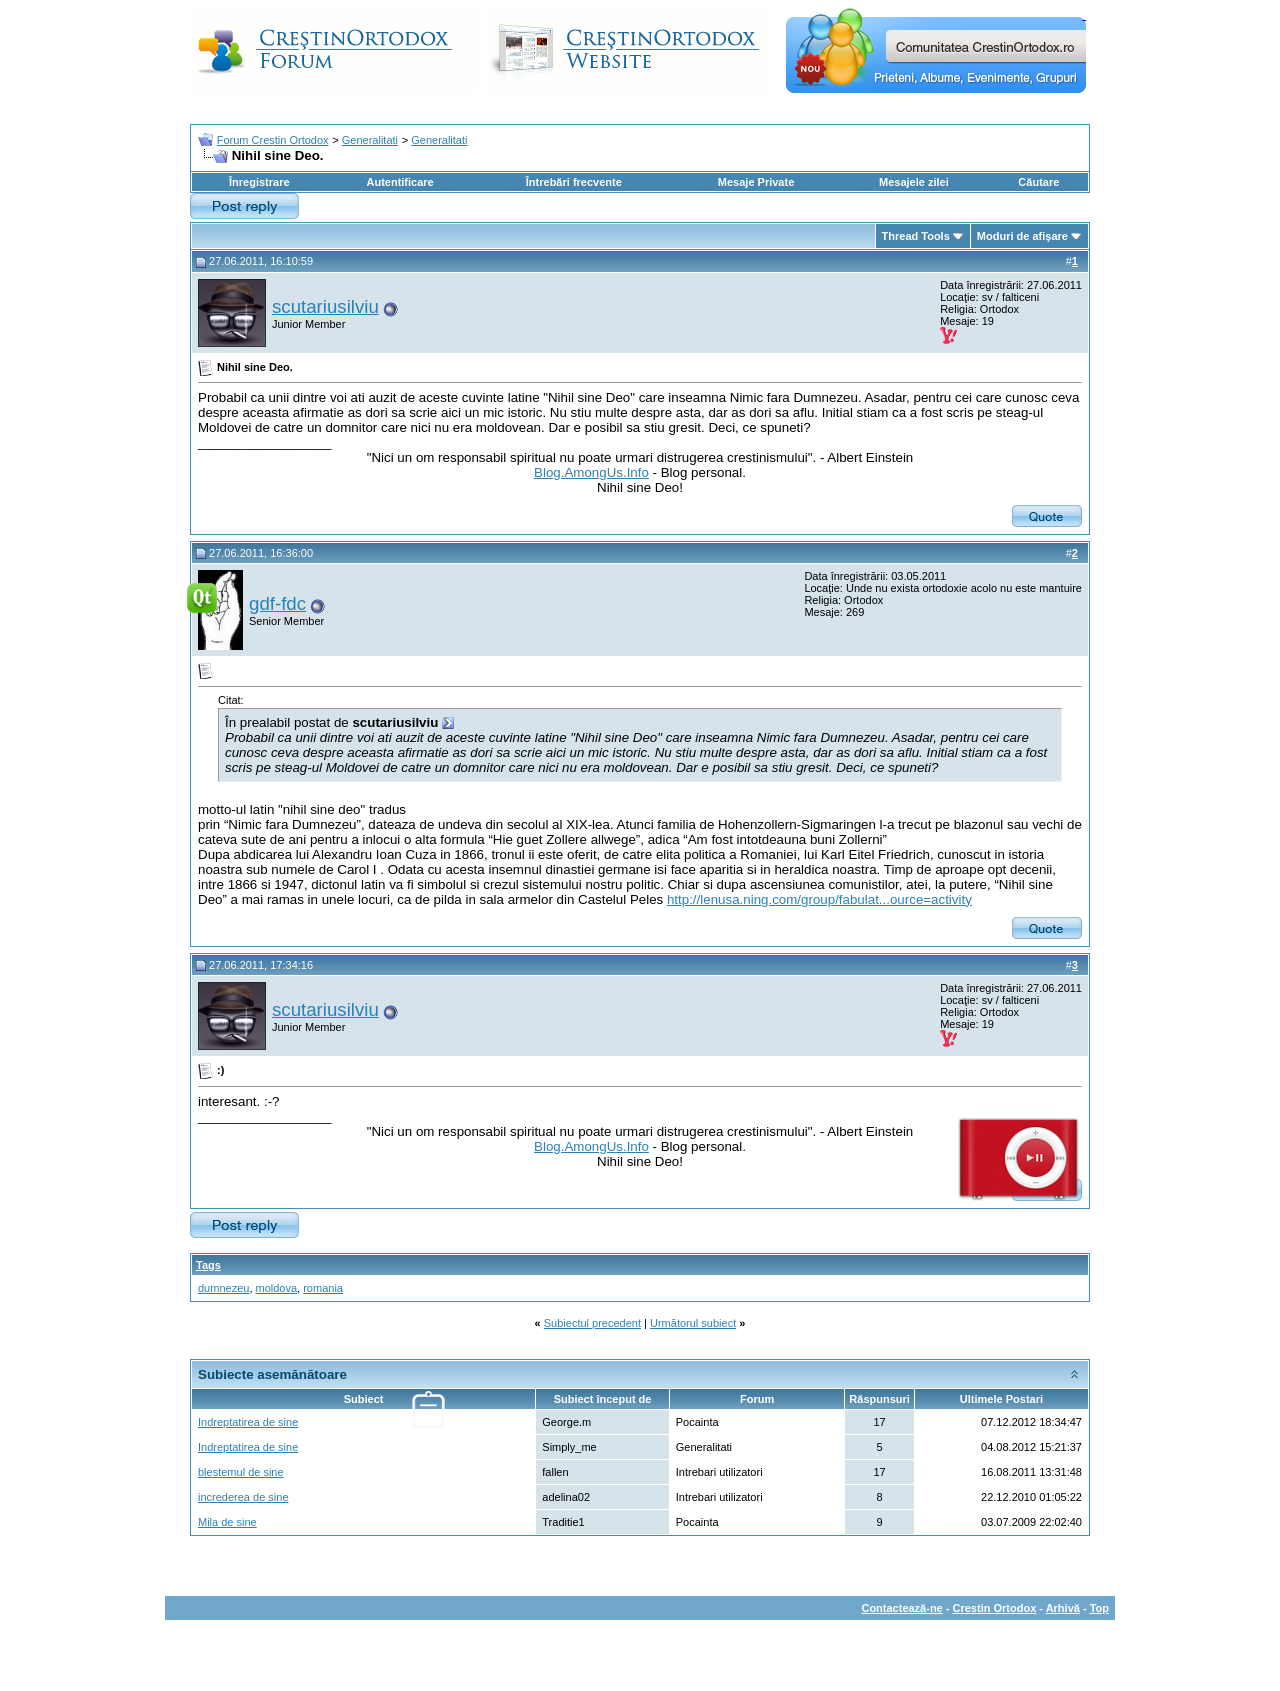 This screenshot has height=1691, width=1280. What do you see at coordinates (1018, 1136) in the screenshot?
I see `iPod shuffle device indicator` at bounding box center [1018, 1136].